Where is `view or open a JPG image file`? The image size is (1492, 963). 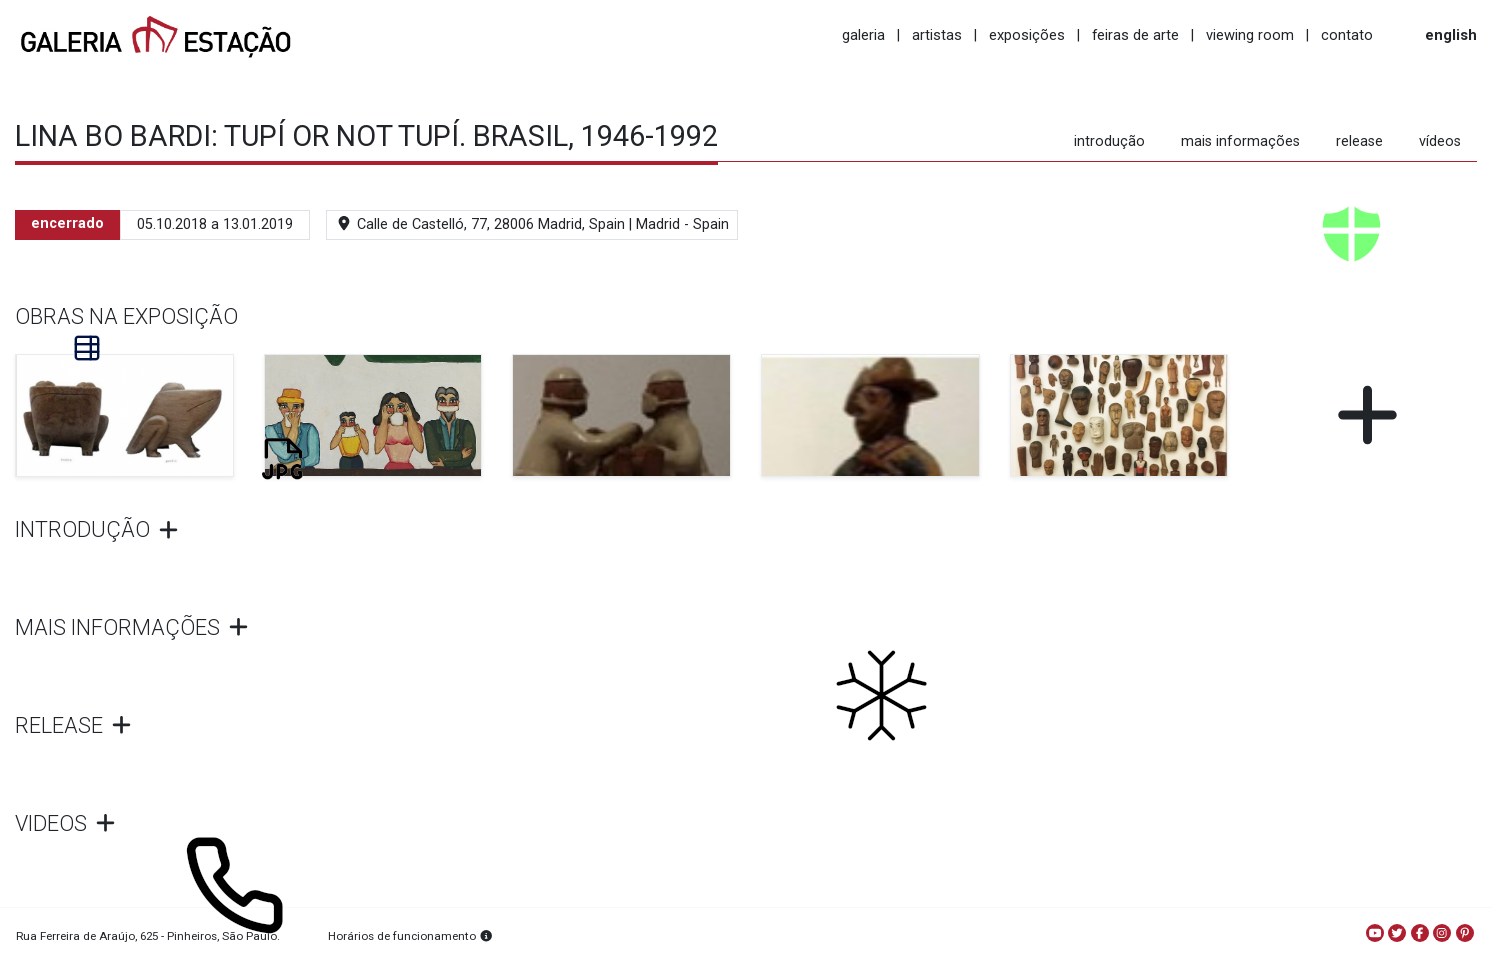 view or open a JPG image file is located at coordinates (283, 460).